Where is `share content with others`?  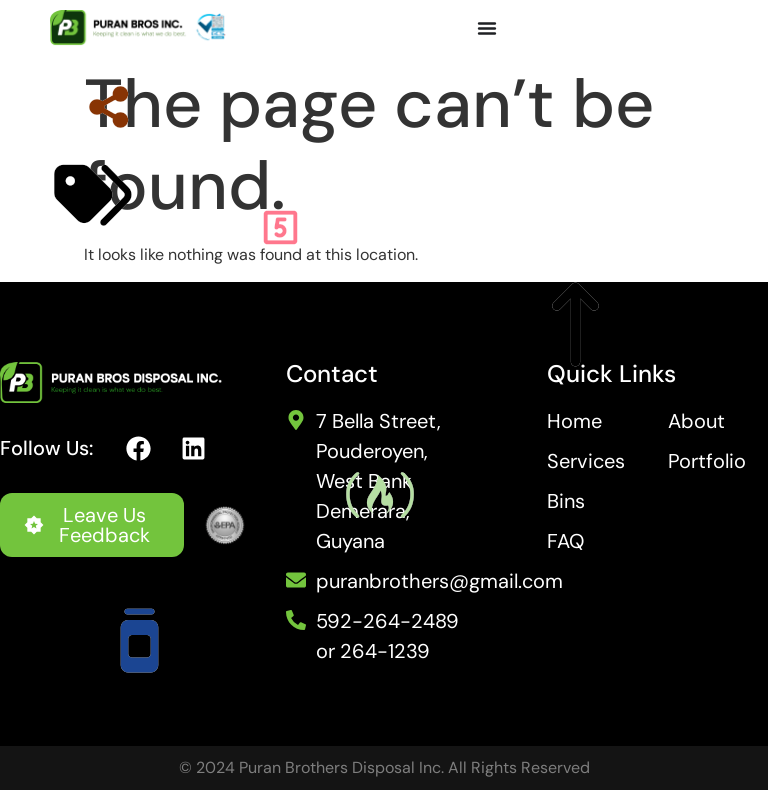 share content with others is located at coordinates (110, 107).